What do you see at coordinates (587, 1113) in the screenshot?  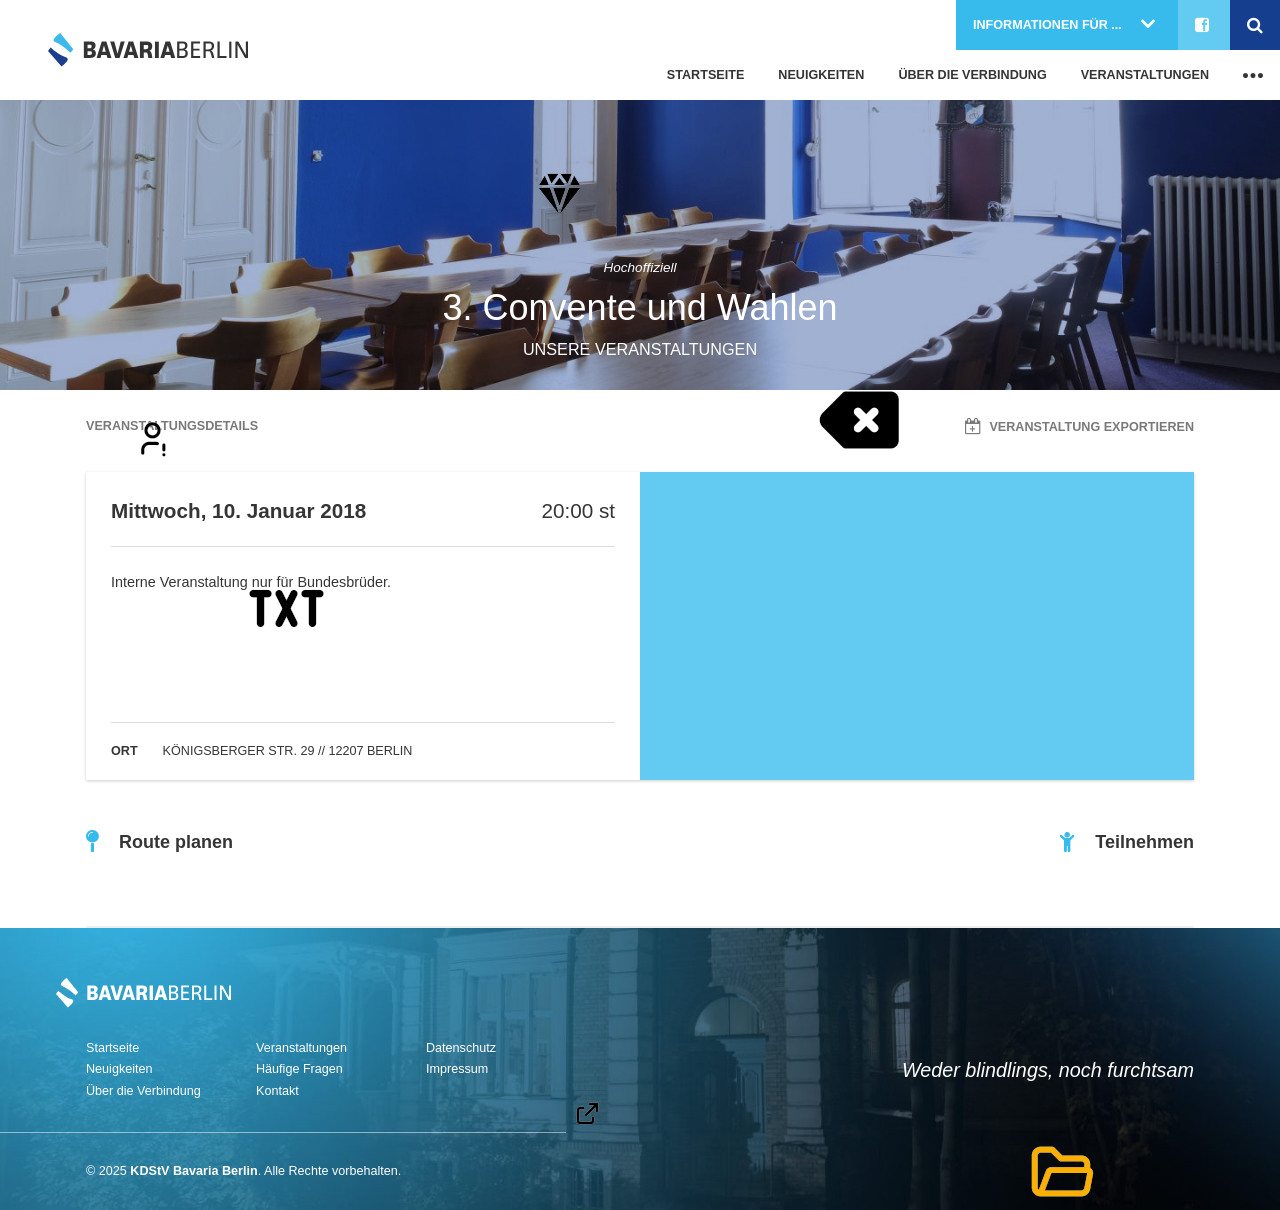 I see `open link in a new tab or window` at bounding box center [587, 1113].